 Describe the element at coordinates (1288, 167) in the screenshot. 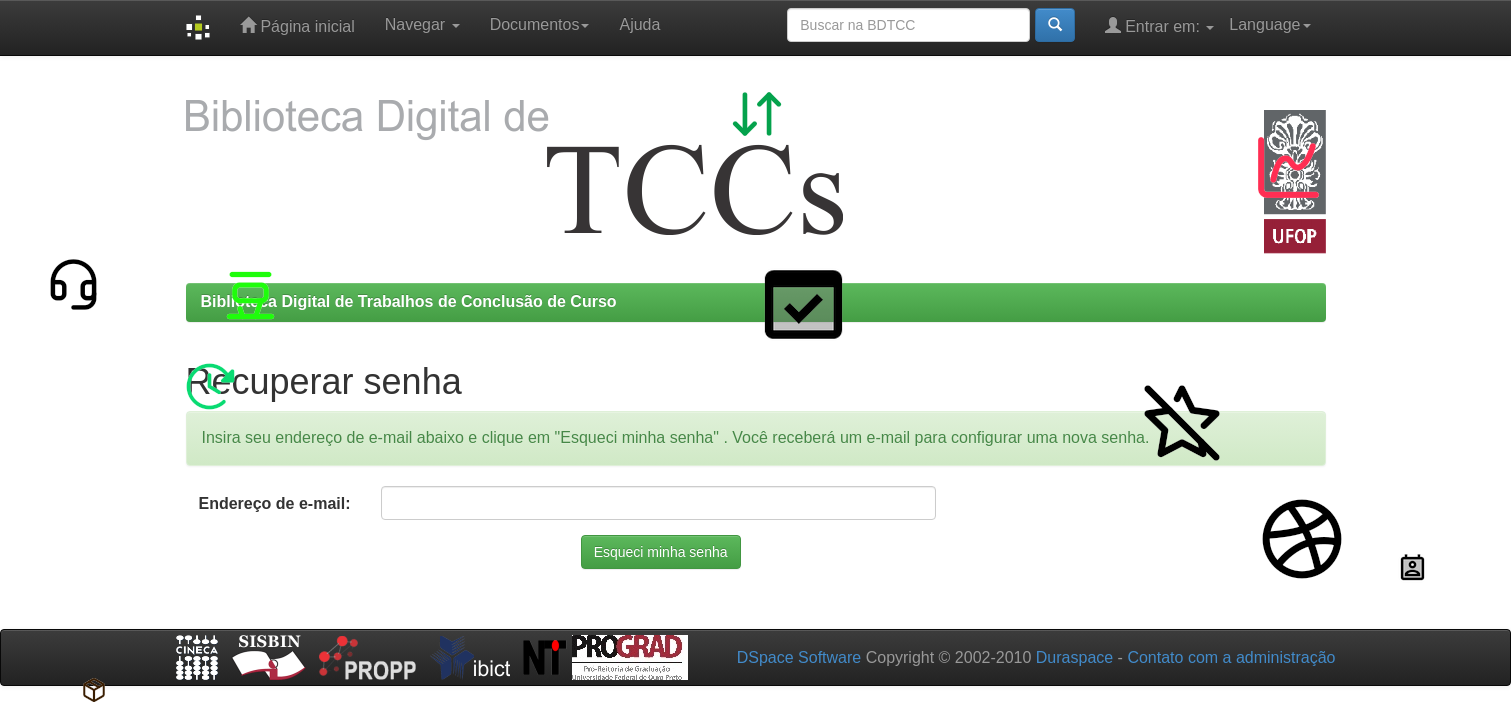

I see `view trend data with smooth curve visualization` at that location.